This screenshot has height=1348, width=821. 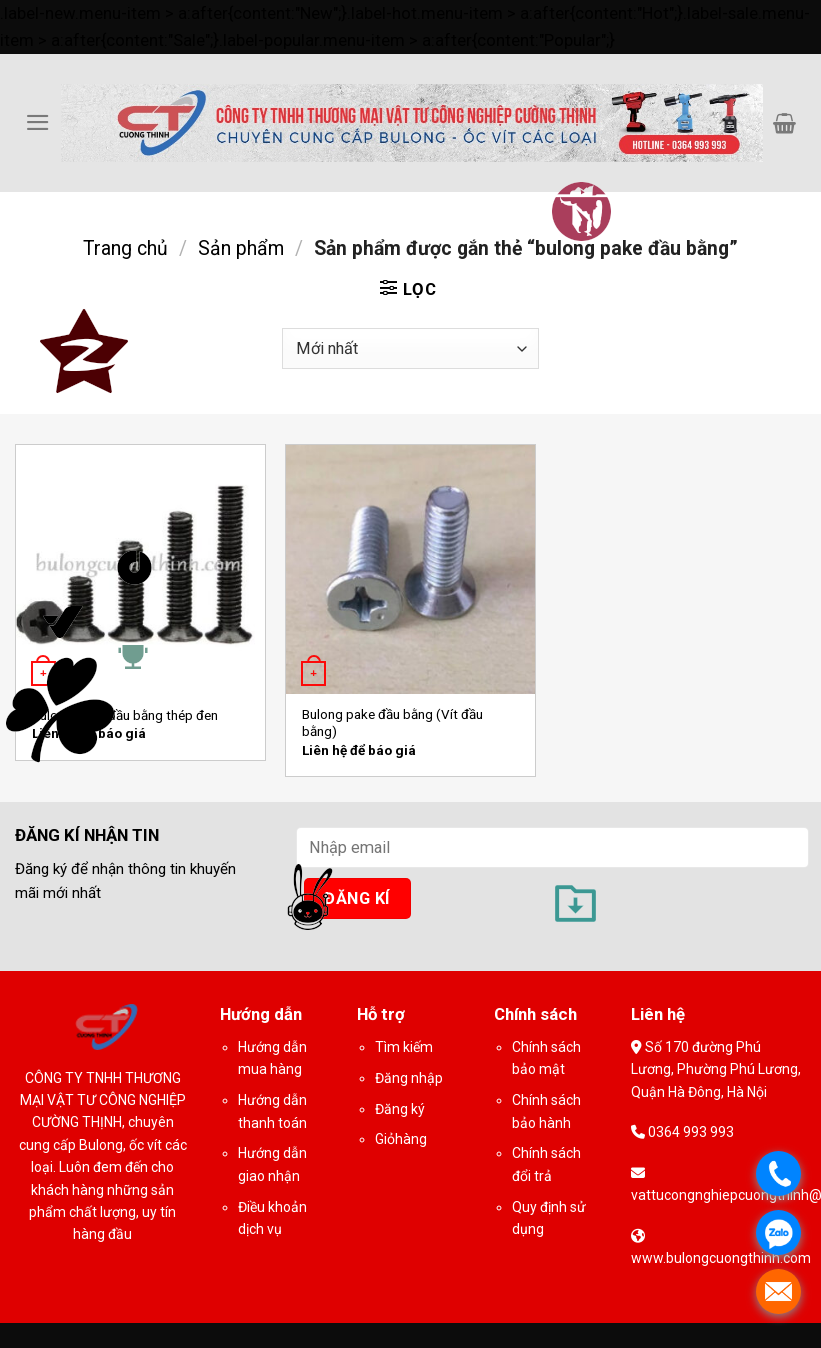 I want to click on play or access music library, so click(x=134, y=567).